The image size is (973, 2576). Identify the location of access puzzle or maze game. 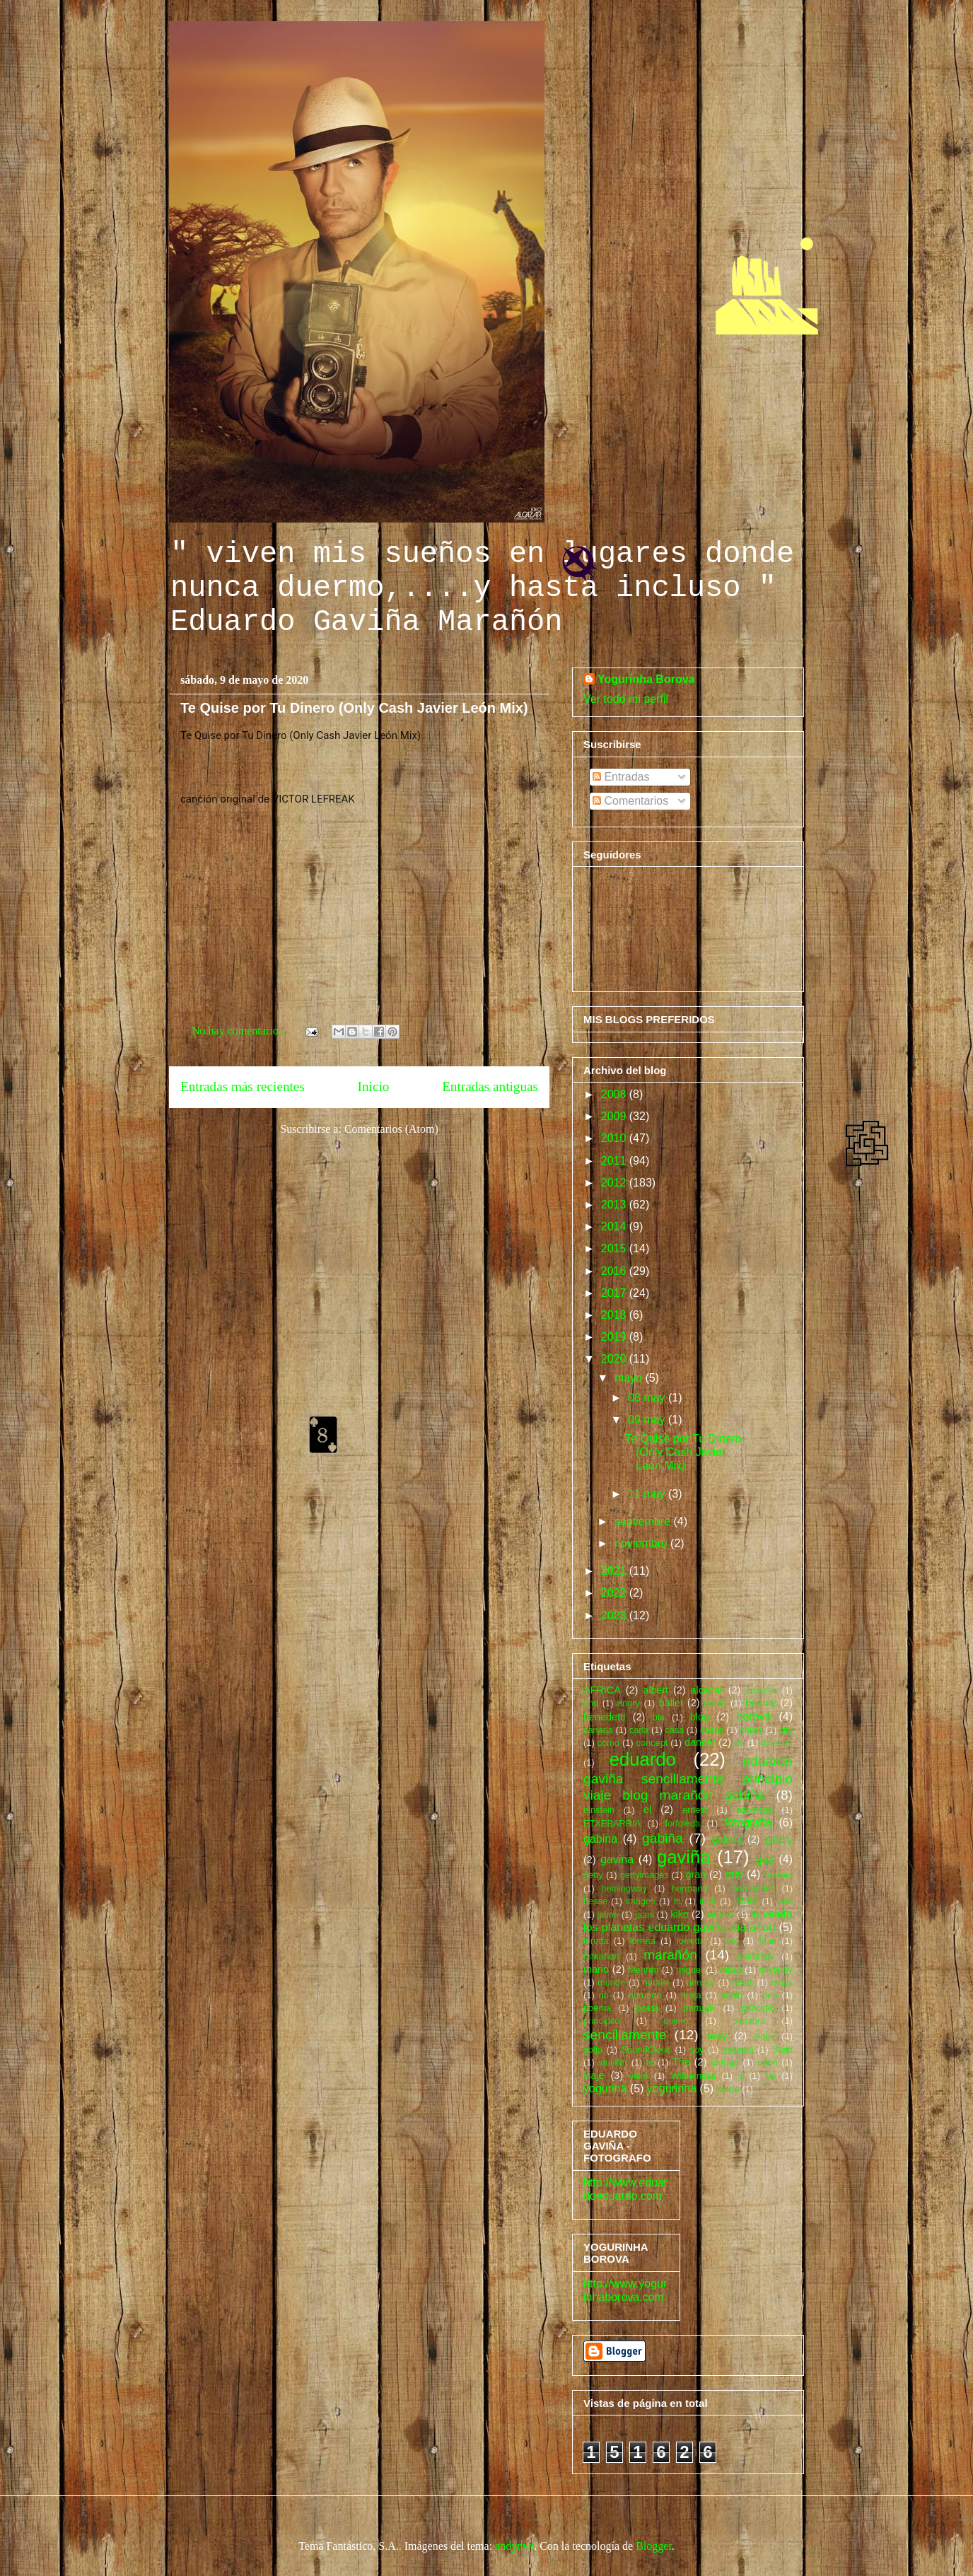
(866, 1143).